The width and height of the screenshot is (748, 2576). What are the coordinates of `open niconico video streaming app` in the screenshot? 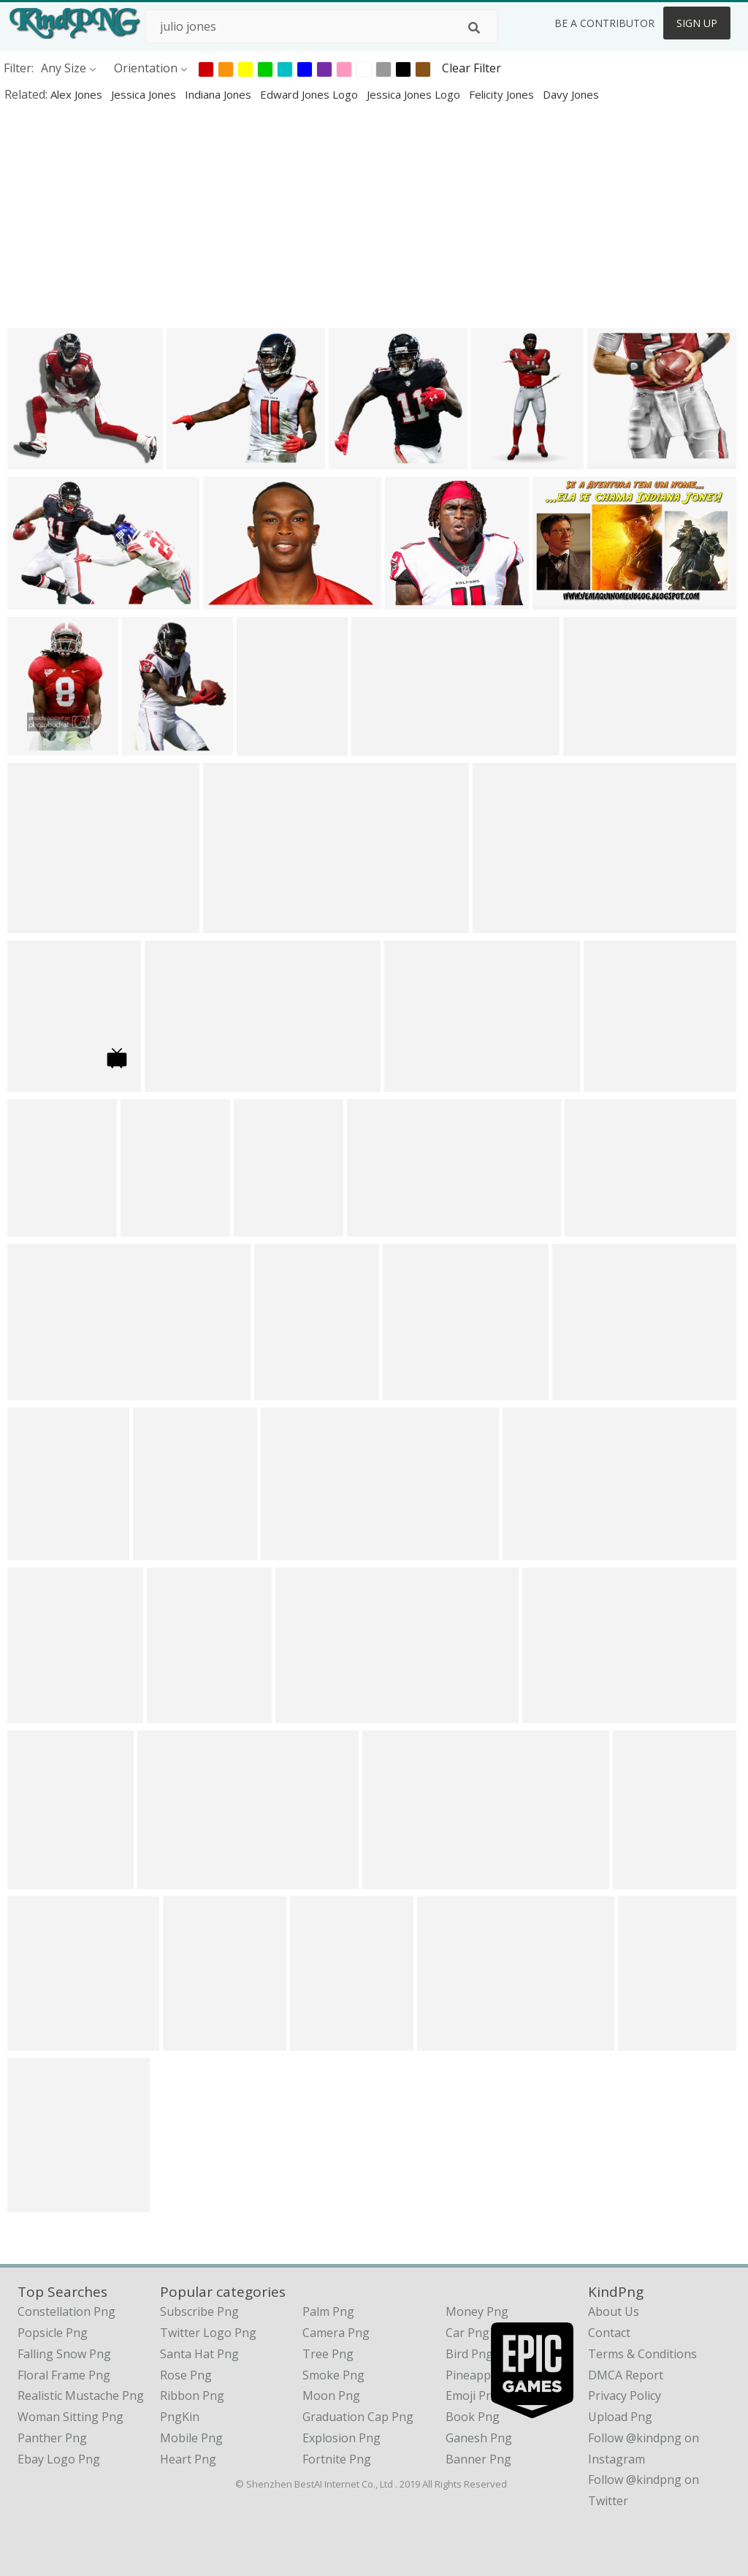 It's located at (117, 1058).